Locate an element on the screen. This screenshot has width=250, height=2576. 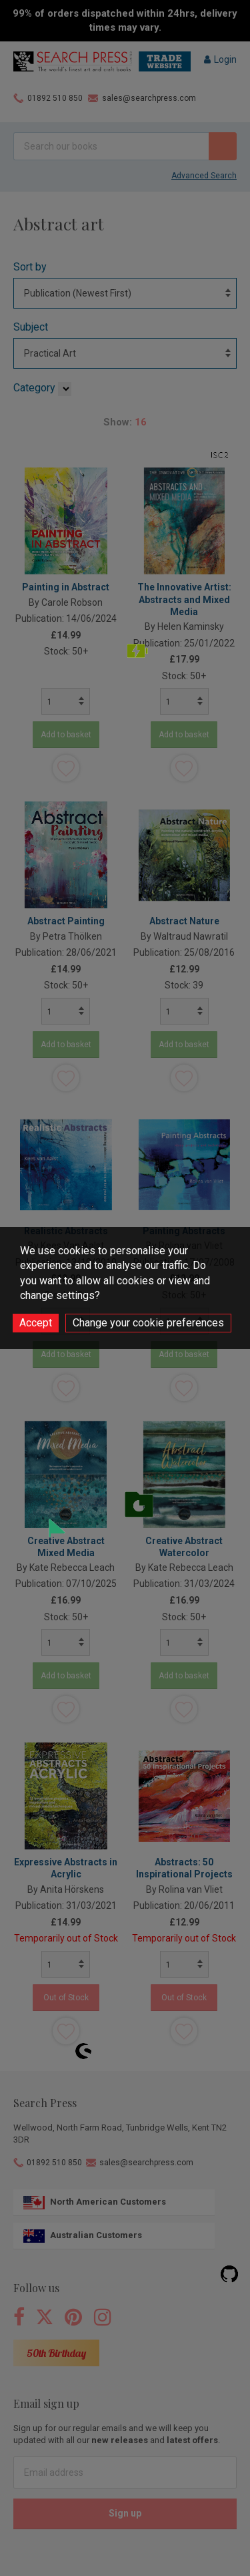
indicates battery is currently charging is located at coordinates (137, 651).